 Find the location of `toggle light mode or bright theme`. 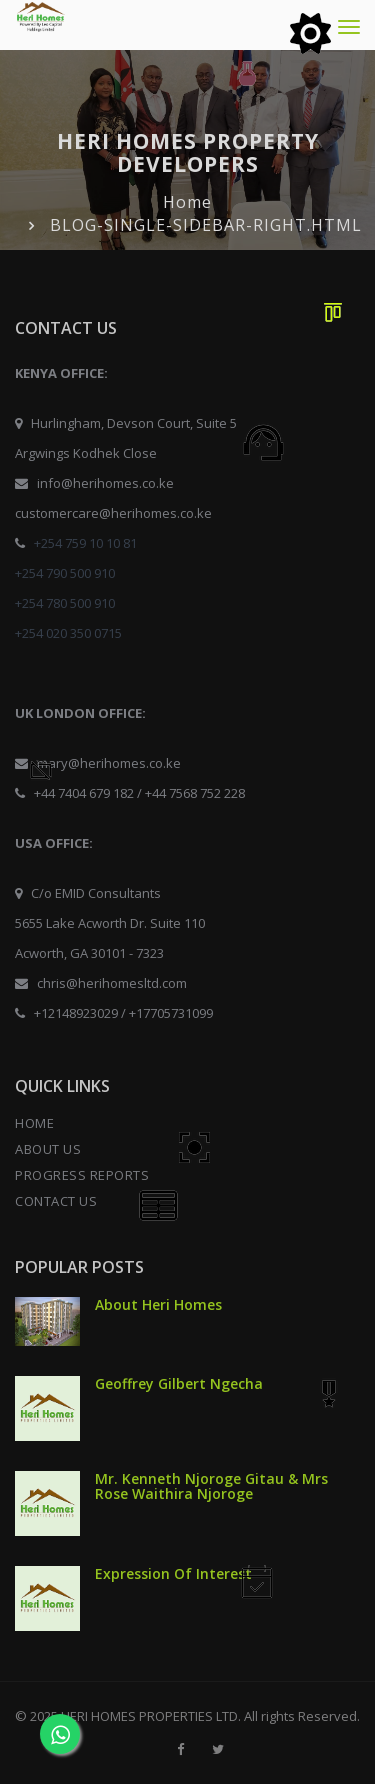

toggle light mode or bright theme is located at coordinates (310, 33).